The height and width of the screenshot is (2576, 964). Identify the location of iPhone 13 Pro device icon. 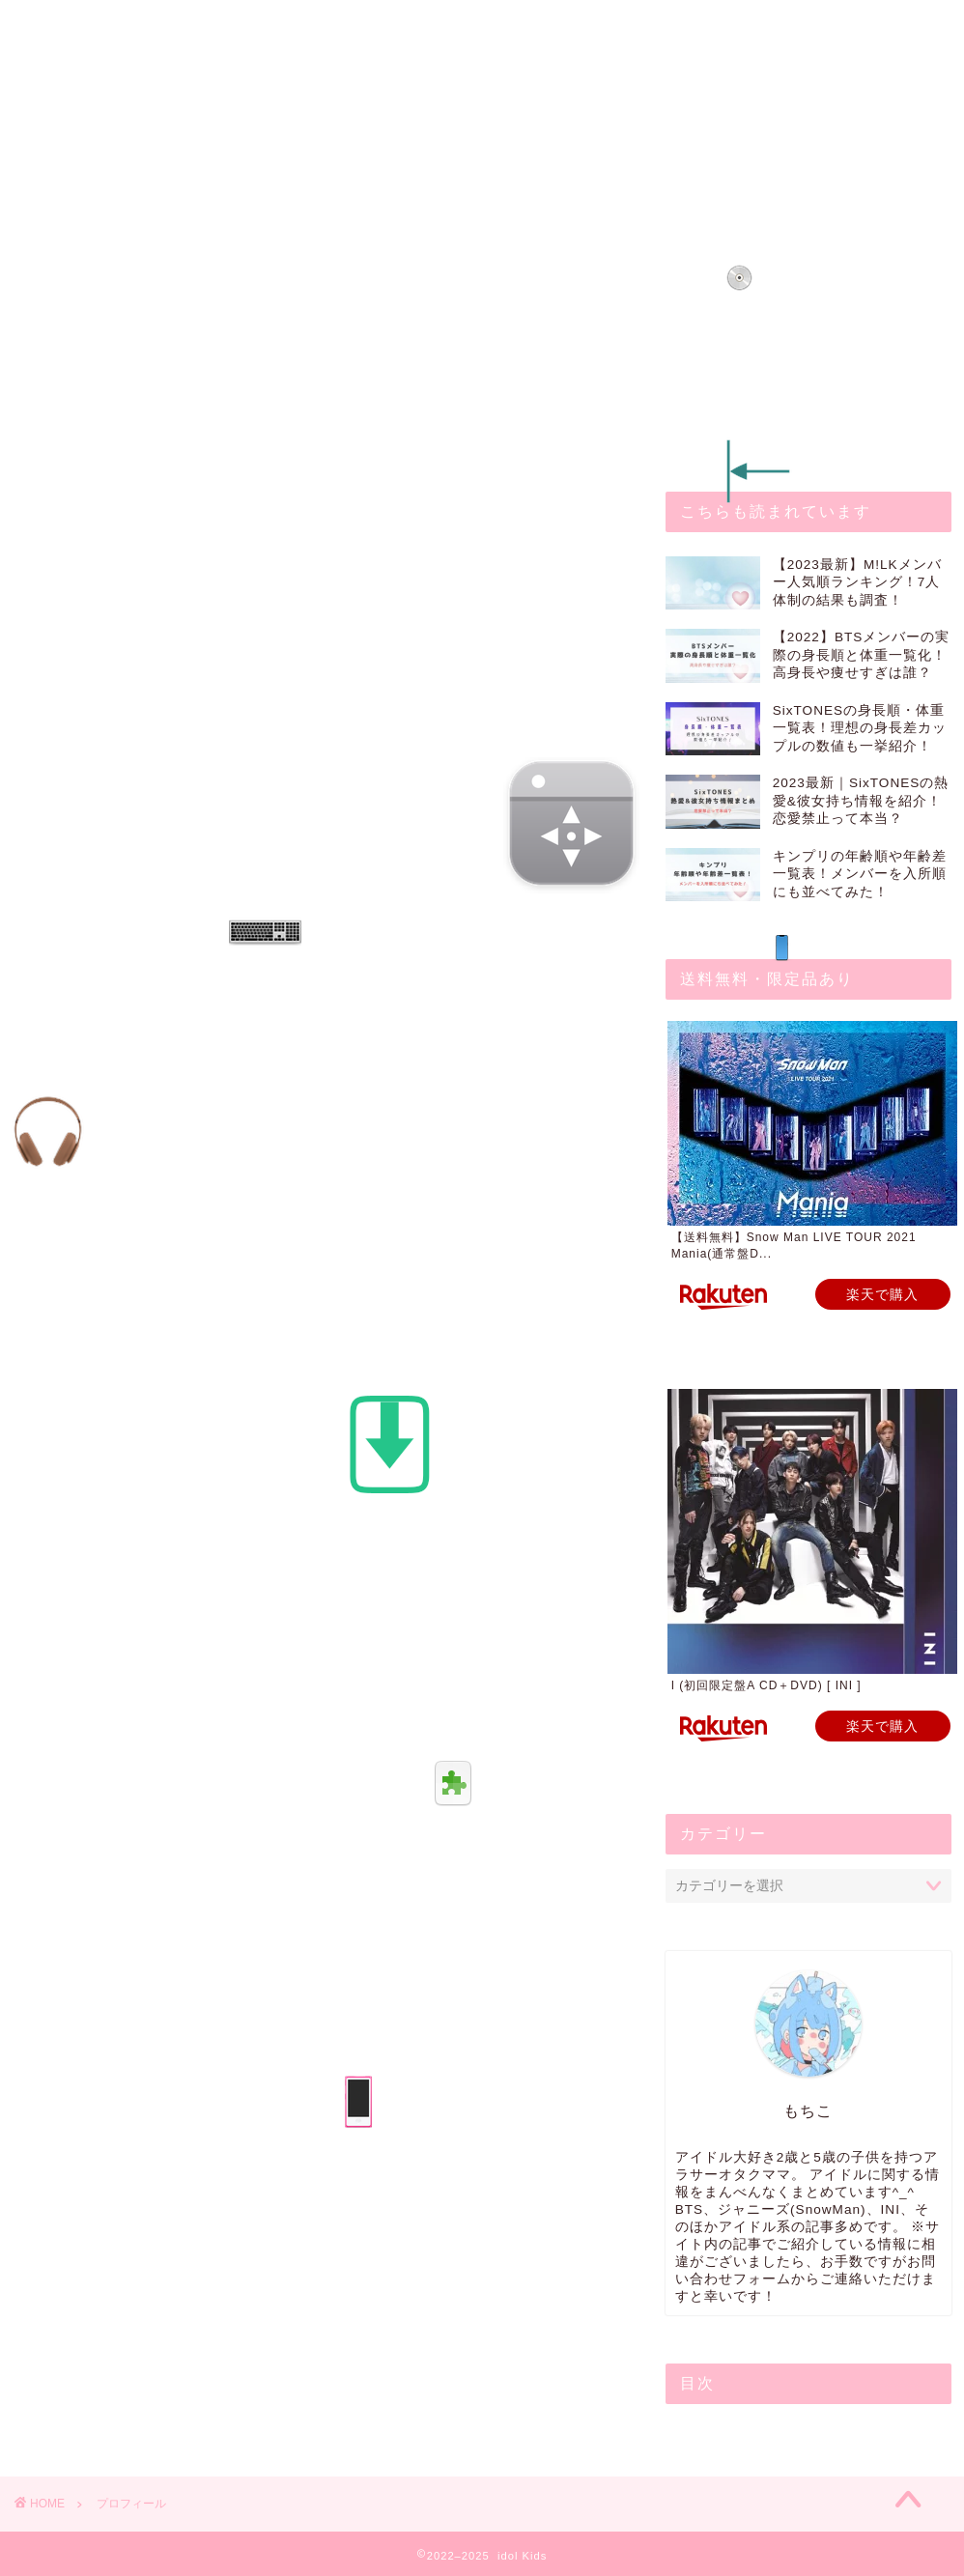
(781, 948).